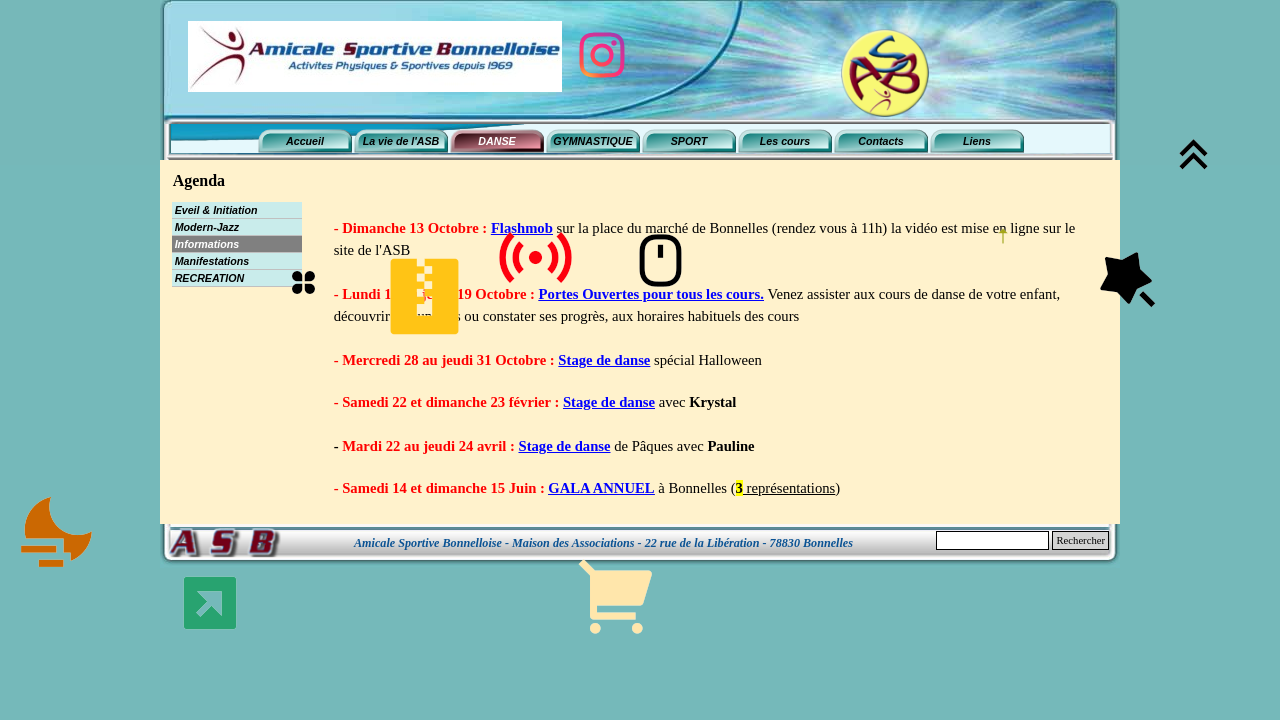 The height and width of the screenshot is (720, 1280). Describe the element at coordinates (303, 282) in the screenshot. I see `open the app drawer or launcher` at that location.